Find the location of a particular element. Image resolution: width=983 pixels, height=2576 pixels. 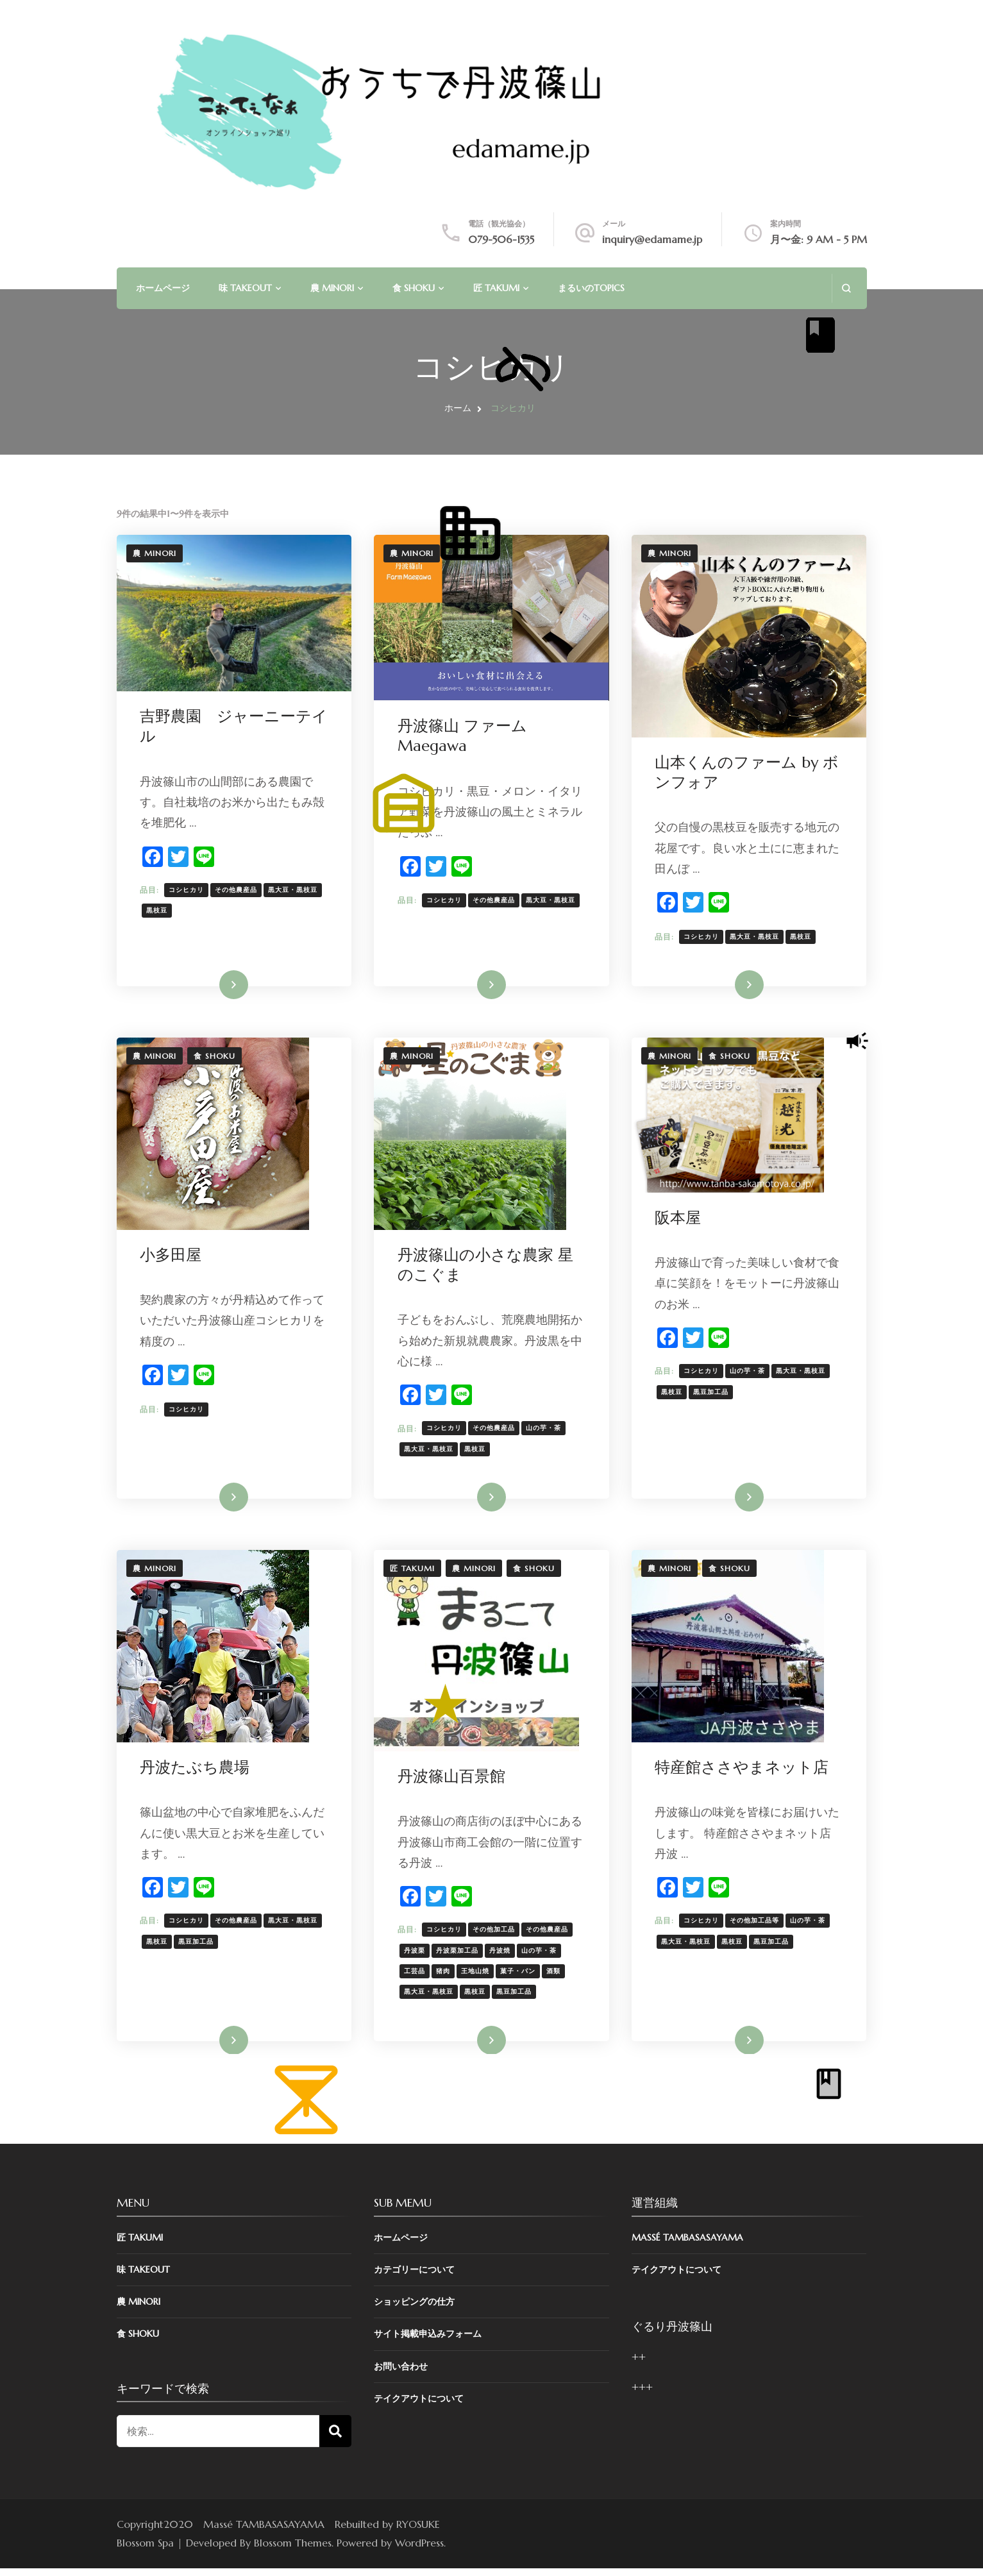

access your saved bookmarks or reading list is located at coordinates (828, 2084).